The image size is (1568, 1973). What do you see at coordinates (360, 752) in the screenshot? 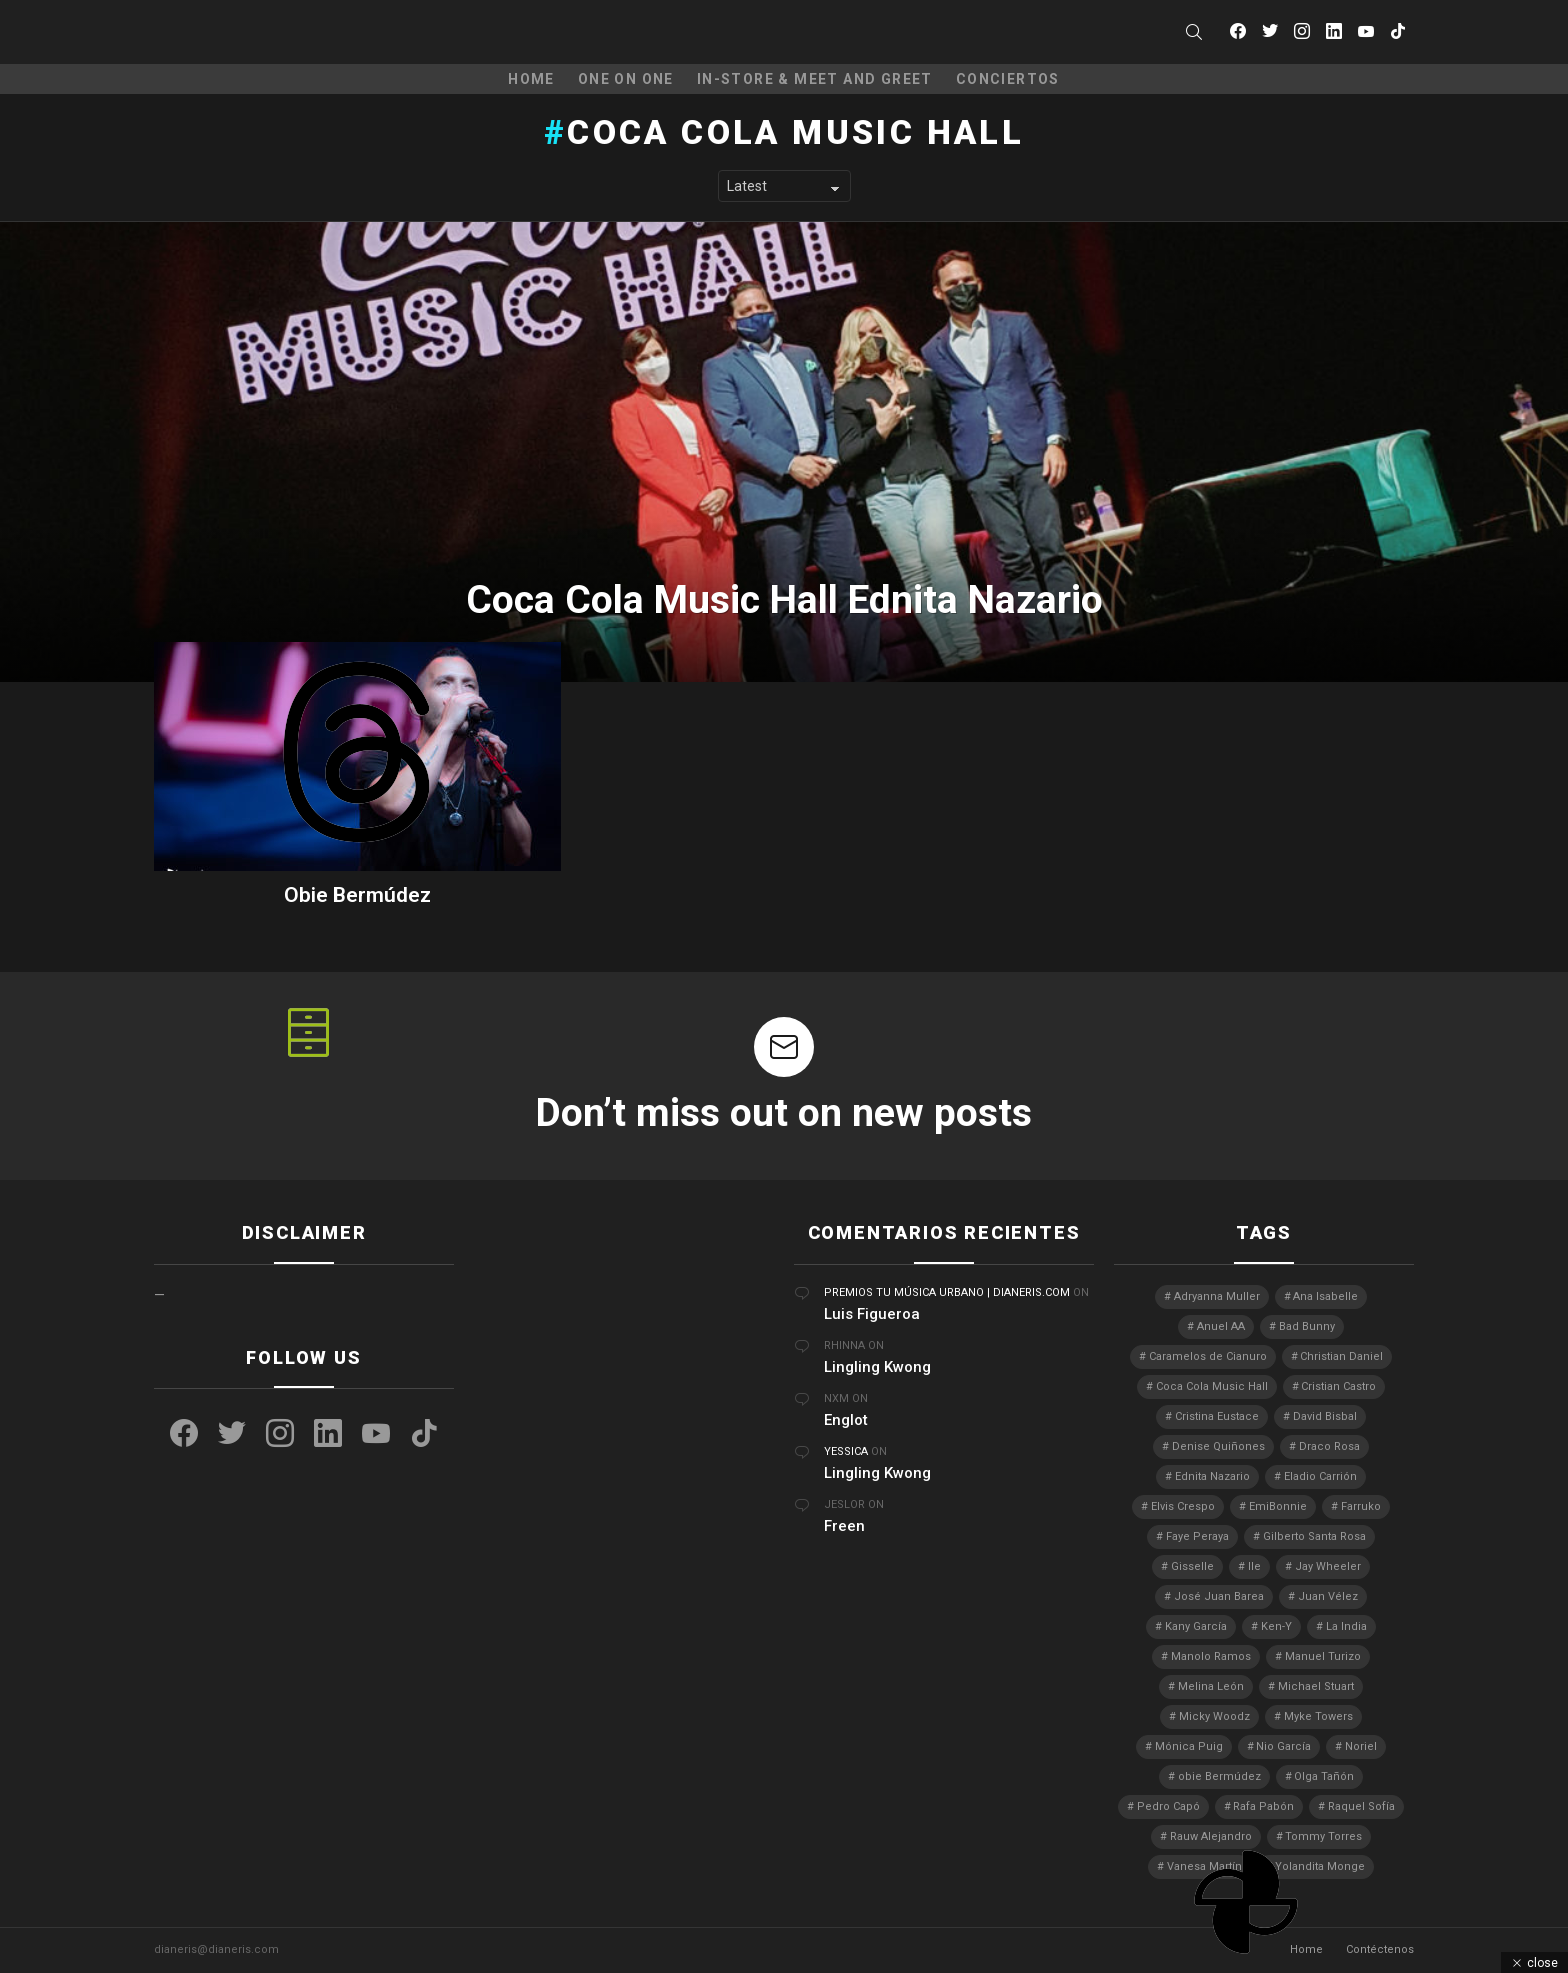
I see `open the Threads app` at bounding box center [360, 752].